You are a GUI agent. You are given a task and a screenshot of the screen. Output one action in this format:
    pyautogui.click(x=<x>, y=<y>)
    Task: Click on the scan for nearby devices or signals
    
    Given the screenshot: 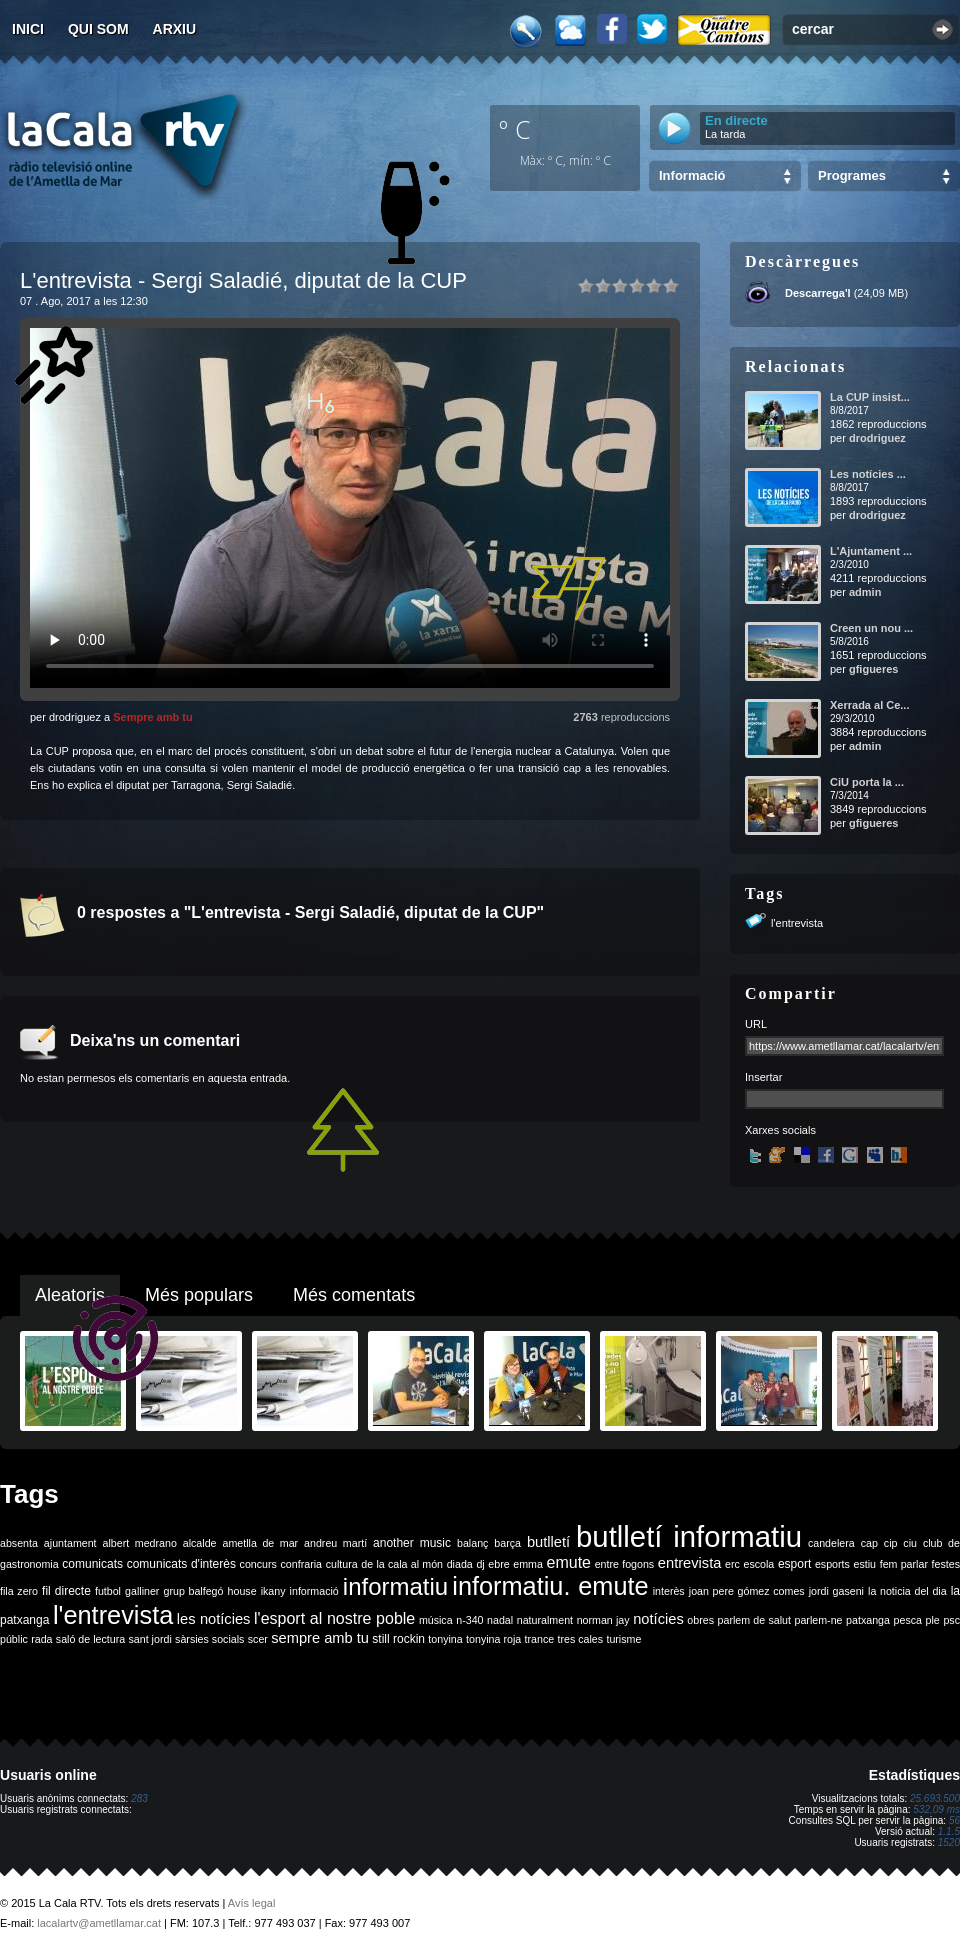 What is the action you would take?
    pyautogui.click(x=115, y=1338)
    